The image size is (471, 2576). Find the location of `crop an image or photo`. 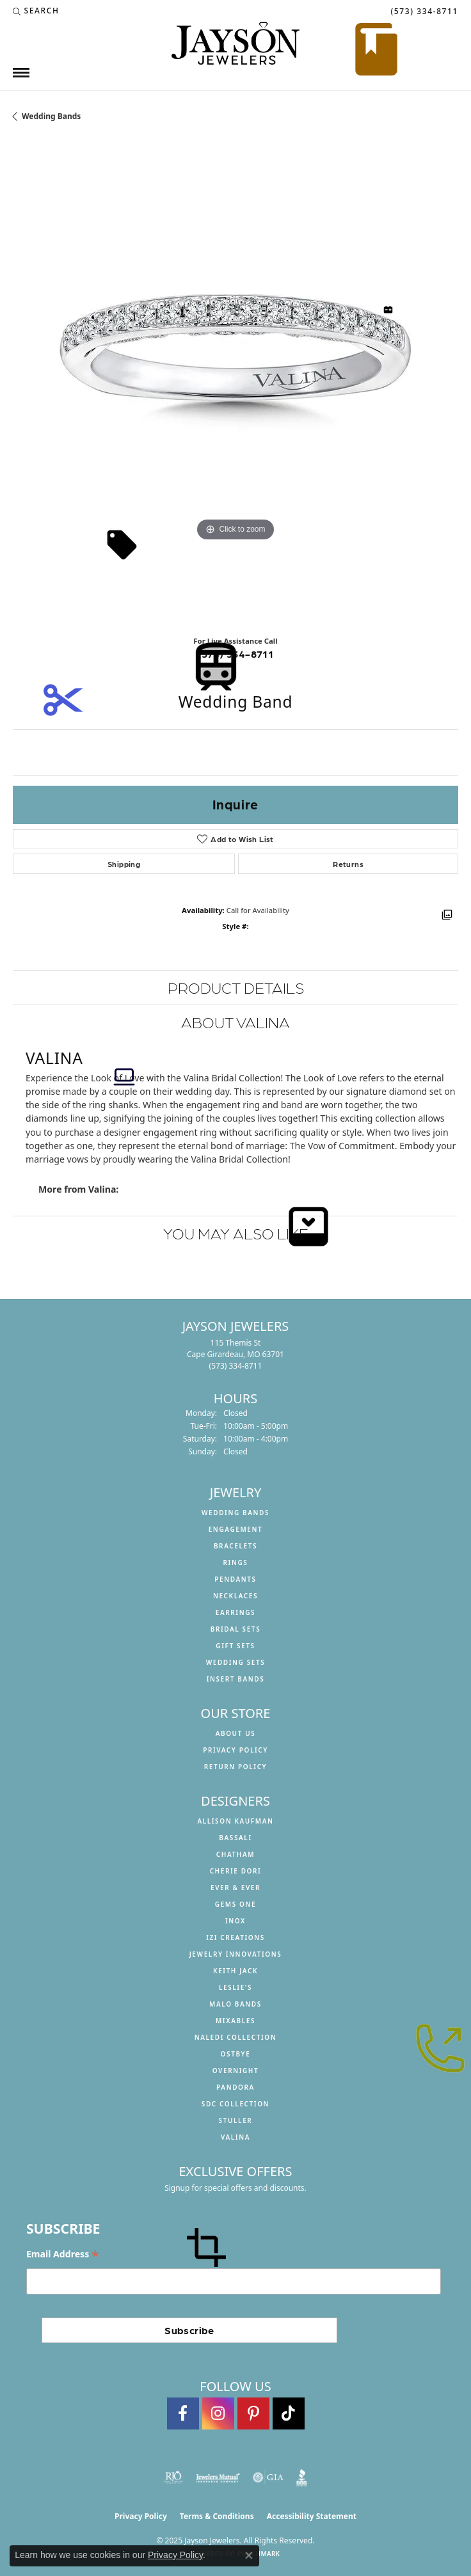

crop an image or photo is located at coordinates (206, 2247).